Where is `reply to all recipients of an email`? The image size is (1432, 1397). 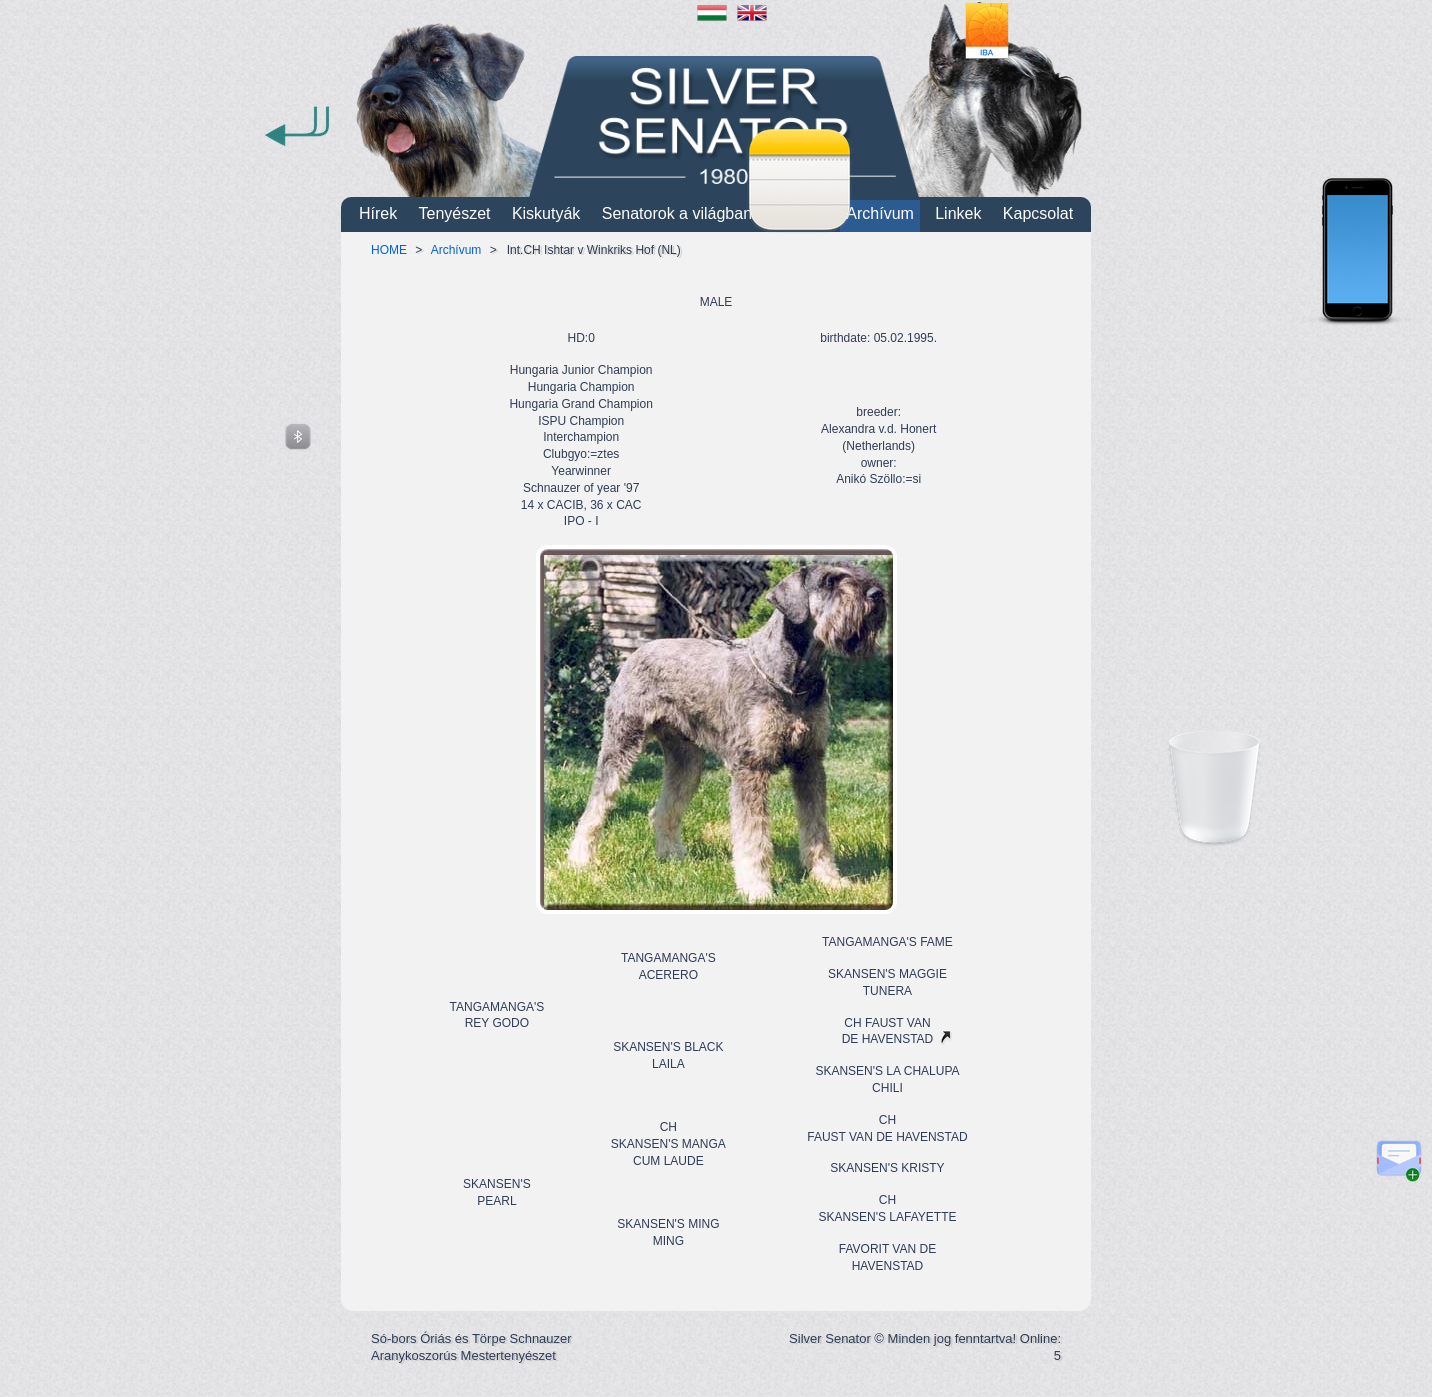 reply to all recipients of an email is located at coordinates (296, 126).